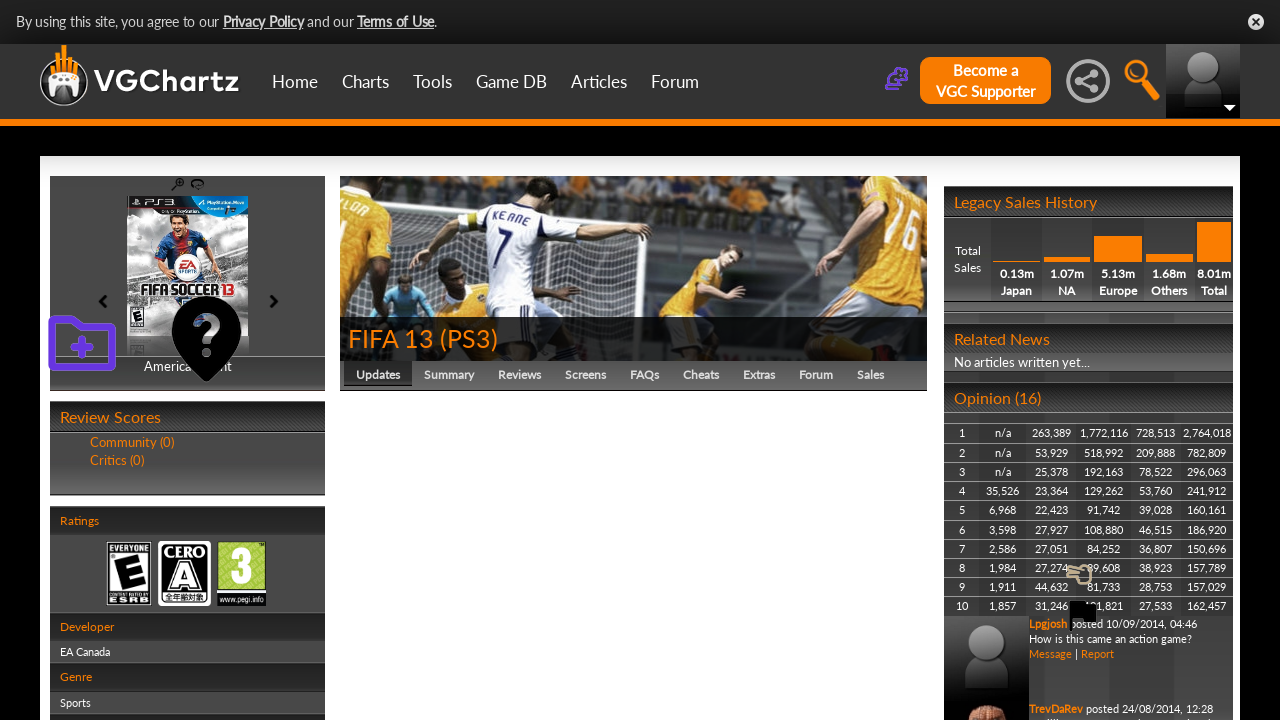 The image size is (1280, 720). What do you see at coordinates (206, 339) in the screenshot?
I see `unknown or unverified location` at bounding box center [206, 339].